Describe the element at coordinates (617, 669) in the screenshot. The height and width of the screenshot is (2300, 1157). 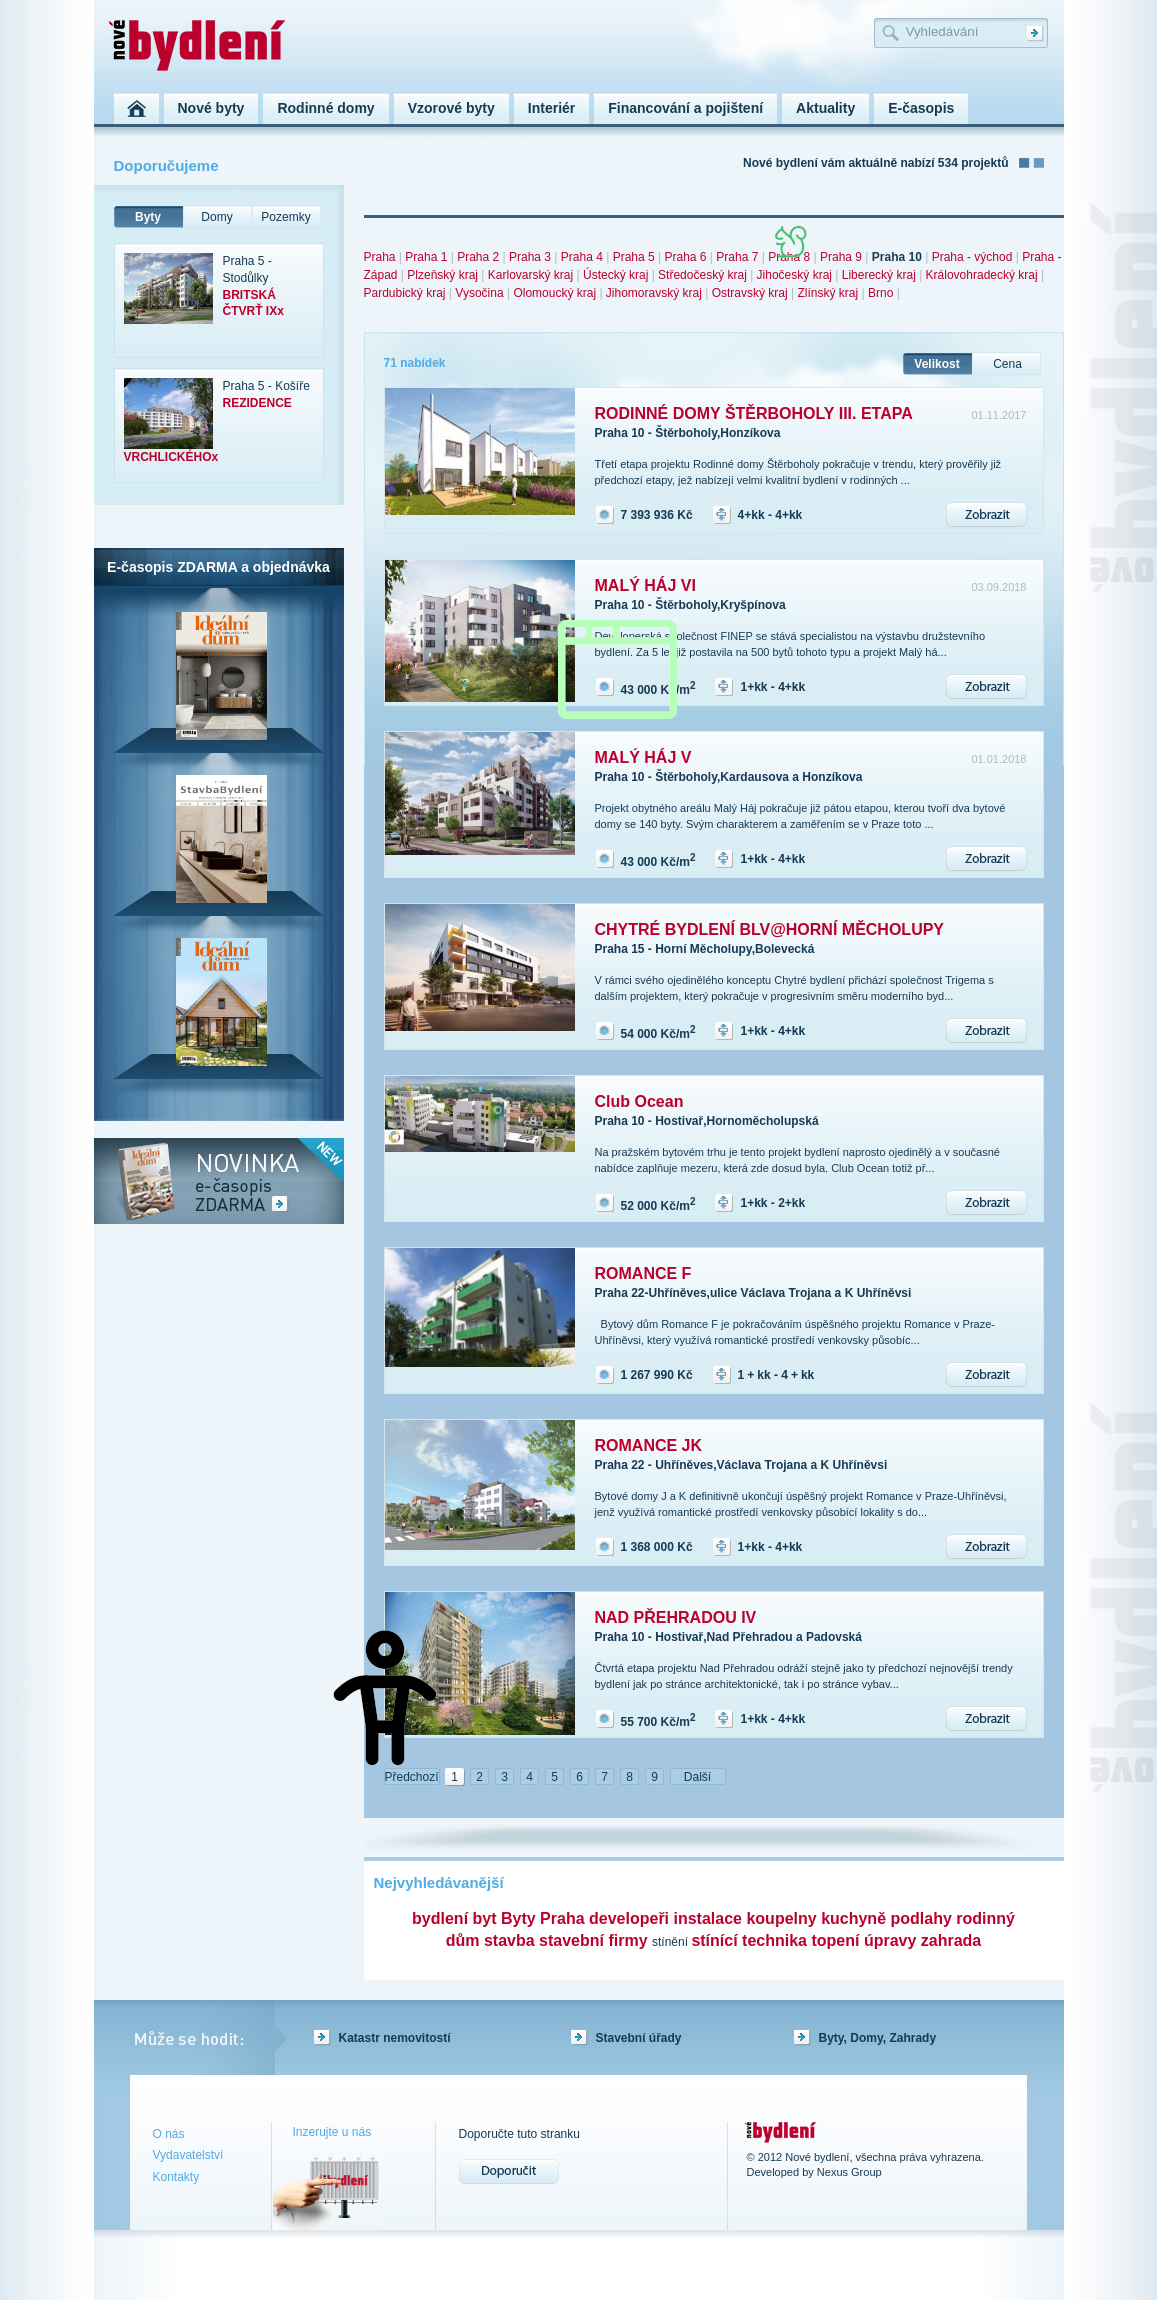
I see `open a new browser window` at that location.